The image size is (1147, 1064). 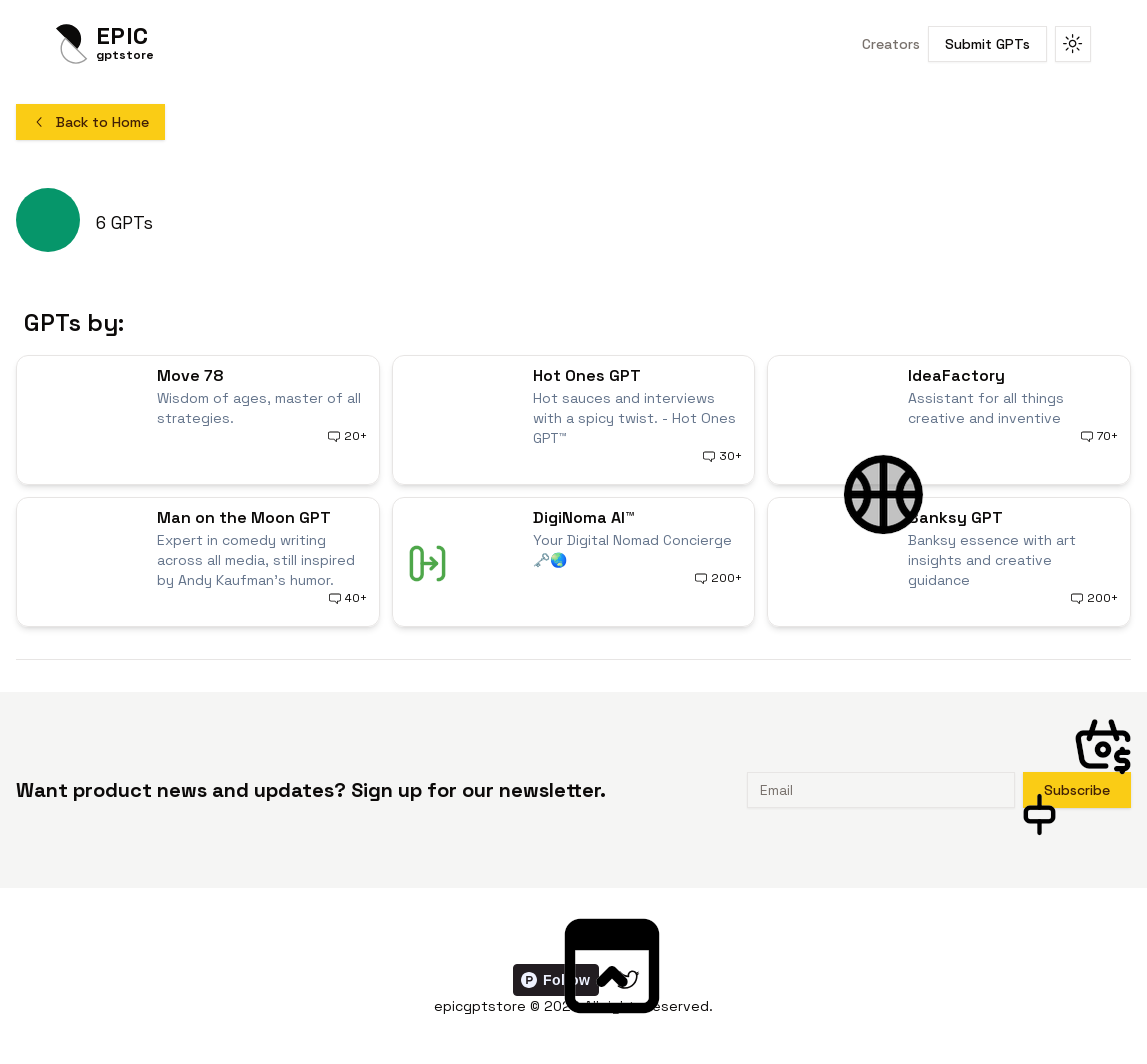 I want to click on collapse the navigation bar, so click(x=612, y=966).